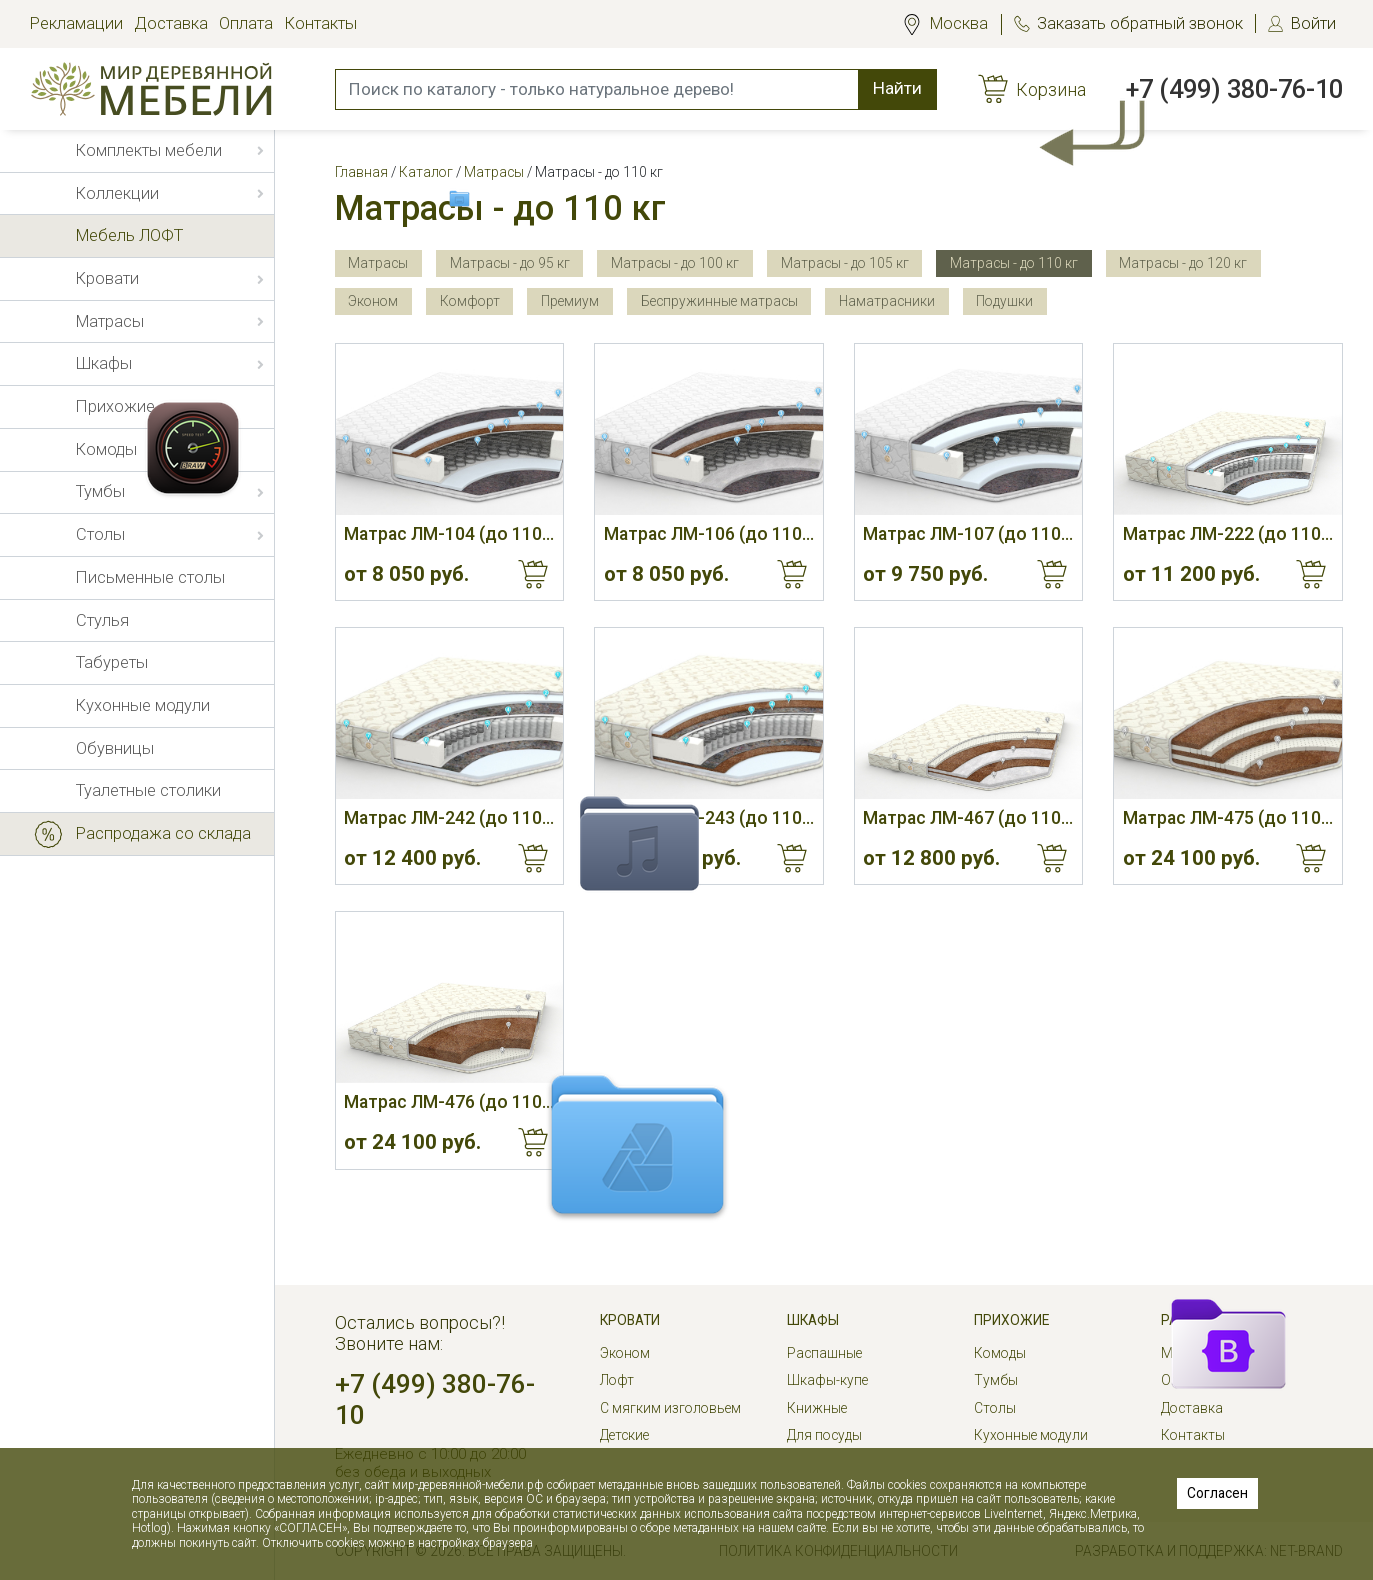 The image size is (1373, 1580). Describe the element at coordinates (193, 448) in the screenshot. I see `launch blackmagic raw speed test application` at that location.